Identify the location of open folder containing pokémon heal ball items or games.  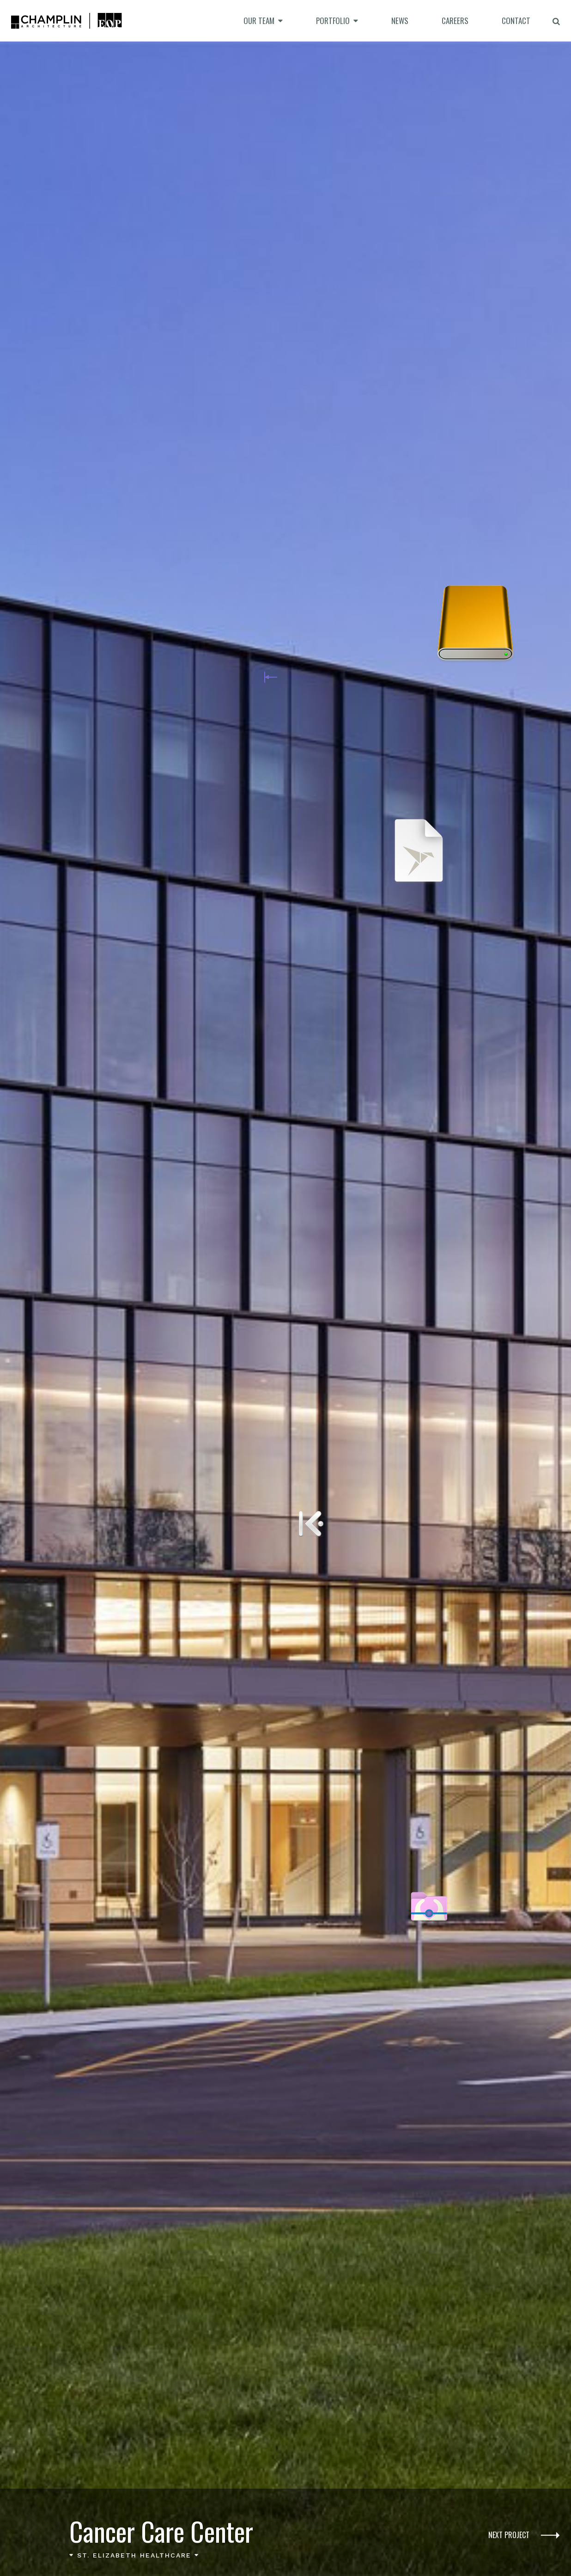
(429, 1907).